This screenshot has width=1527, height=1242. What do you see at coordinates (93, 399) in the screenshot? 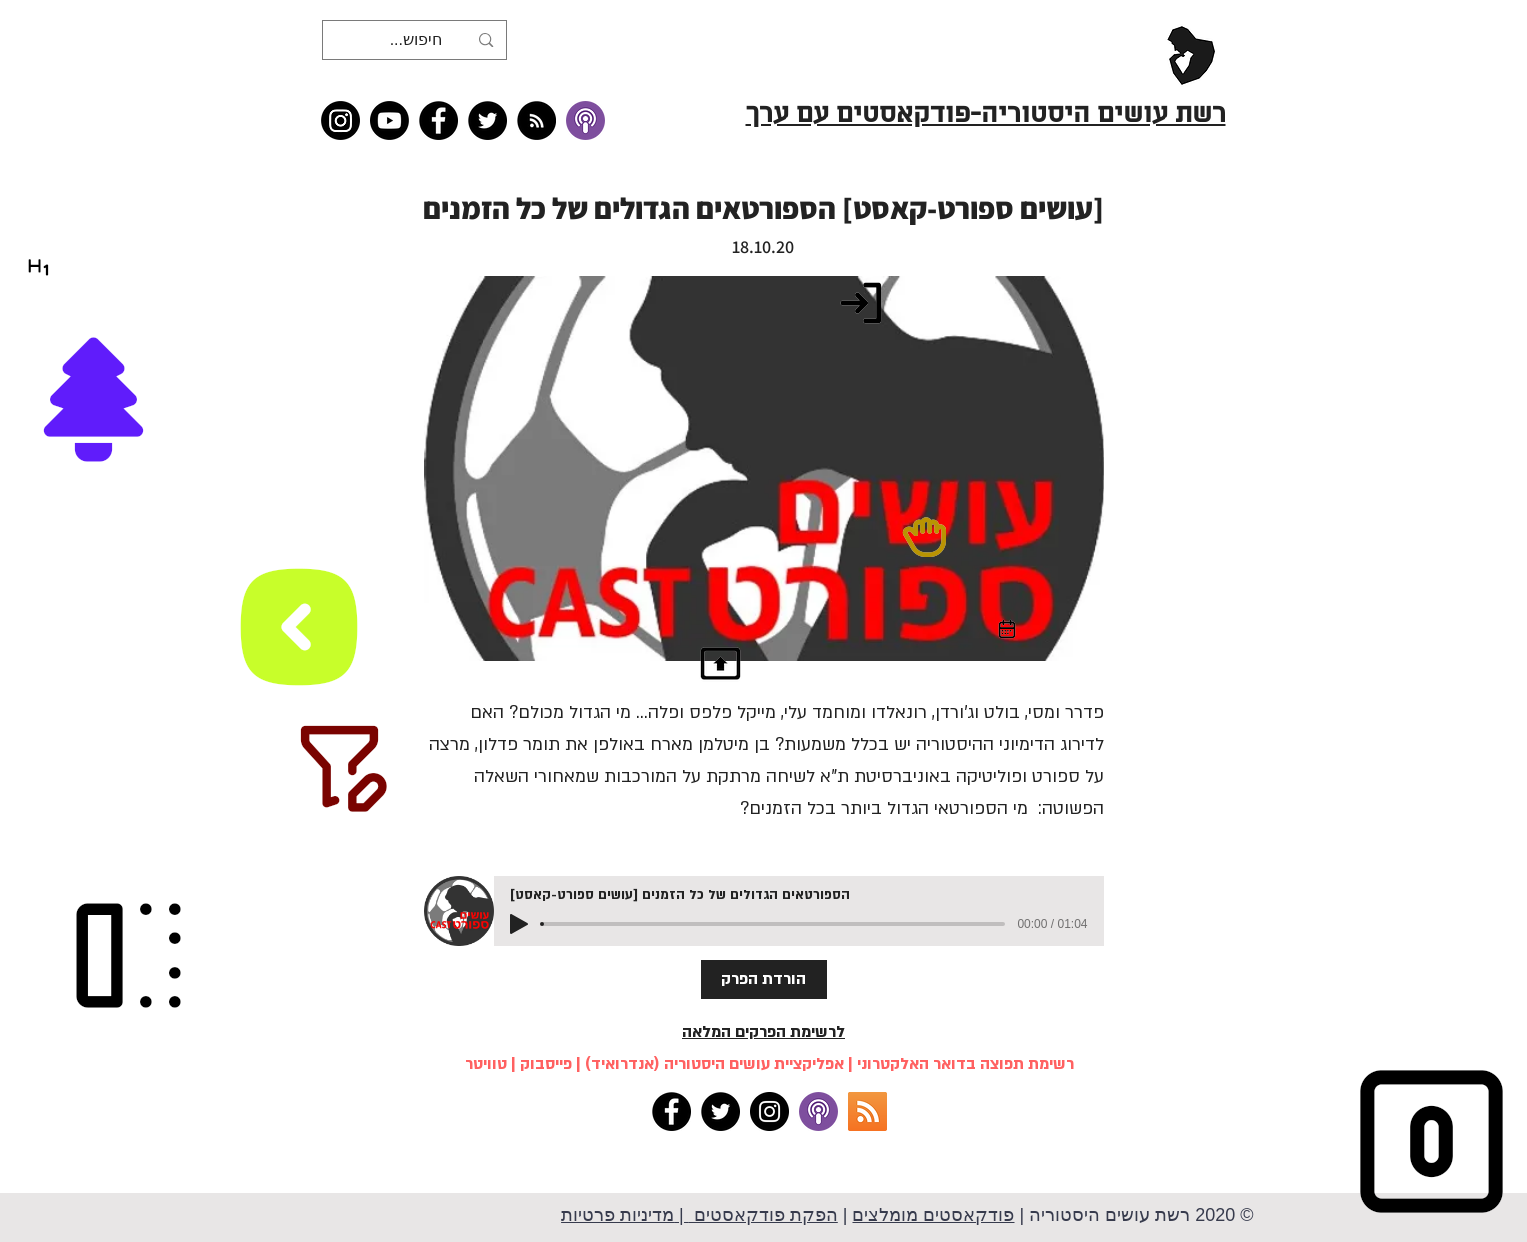
I see `indicates holiday or christmas-themed content` at bounding box center [93, 399].